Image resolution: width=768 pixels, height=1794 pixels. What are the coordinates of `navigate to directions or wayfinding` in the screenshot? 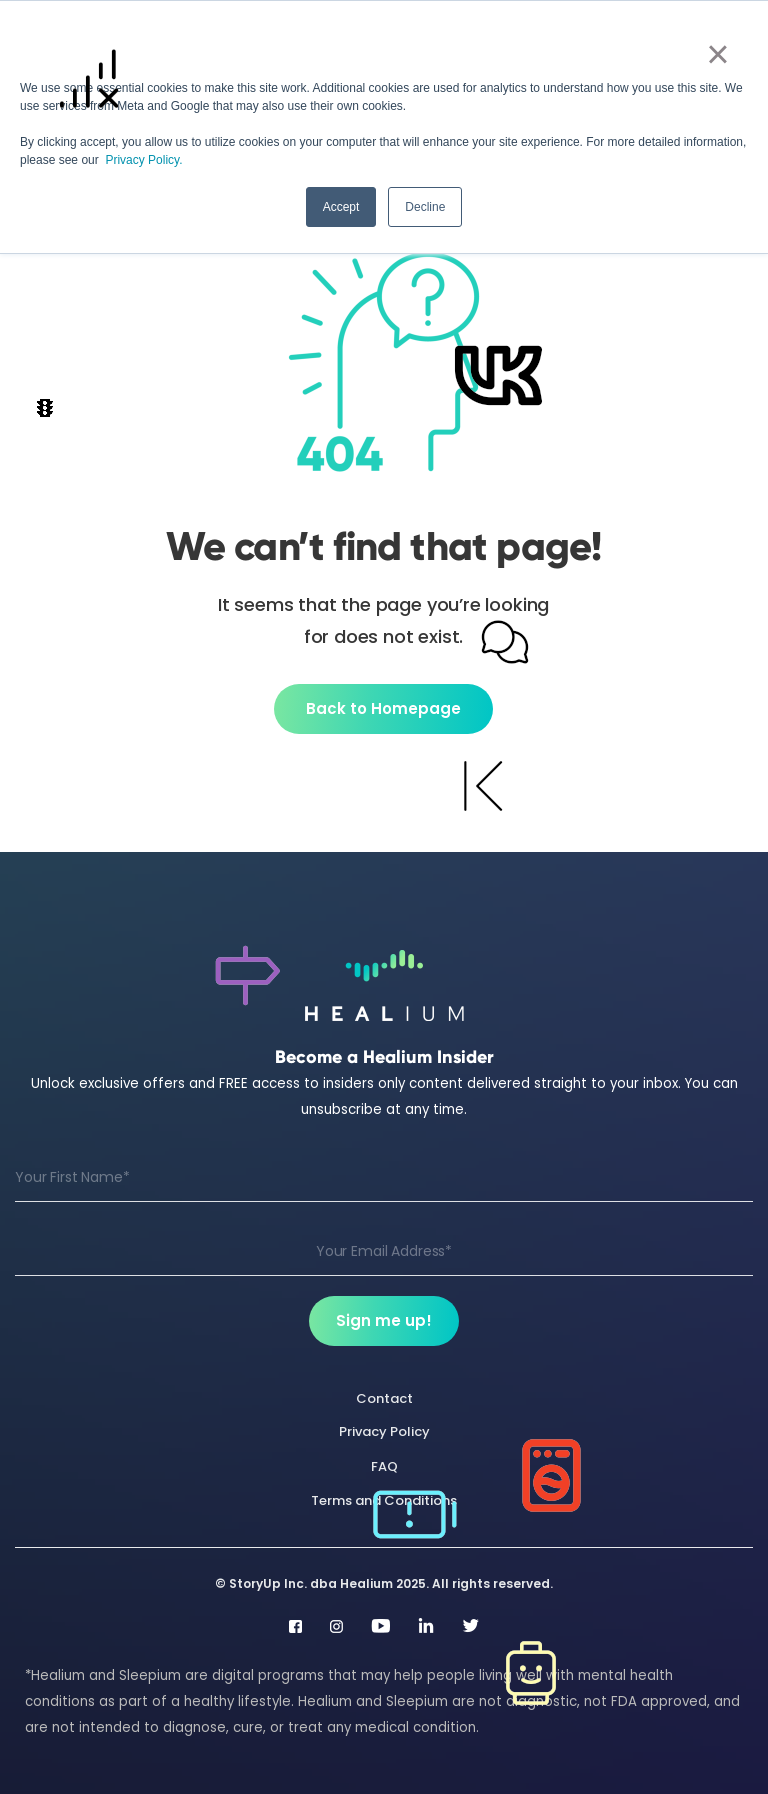 It's located at (245, 975).